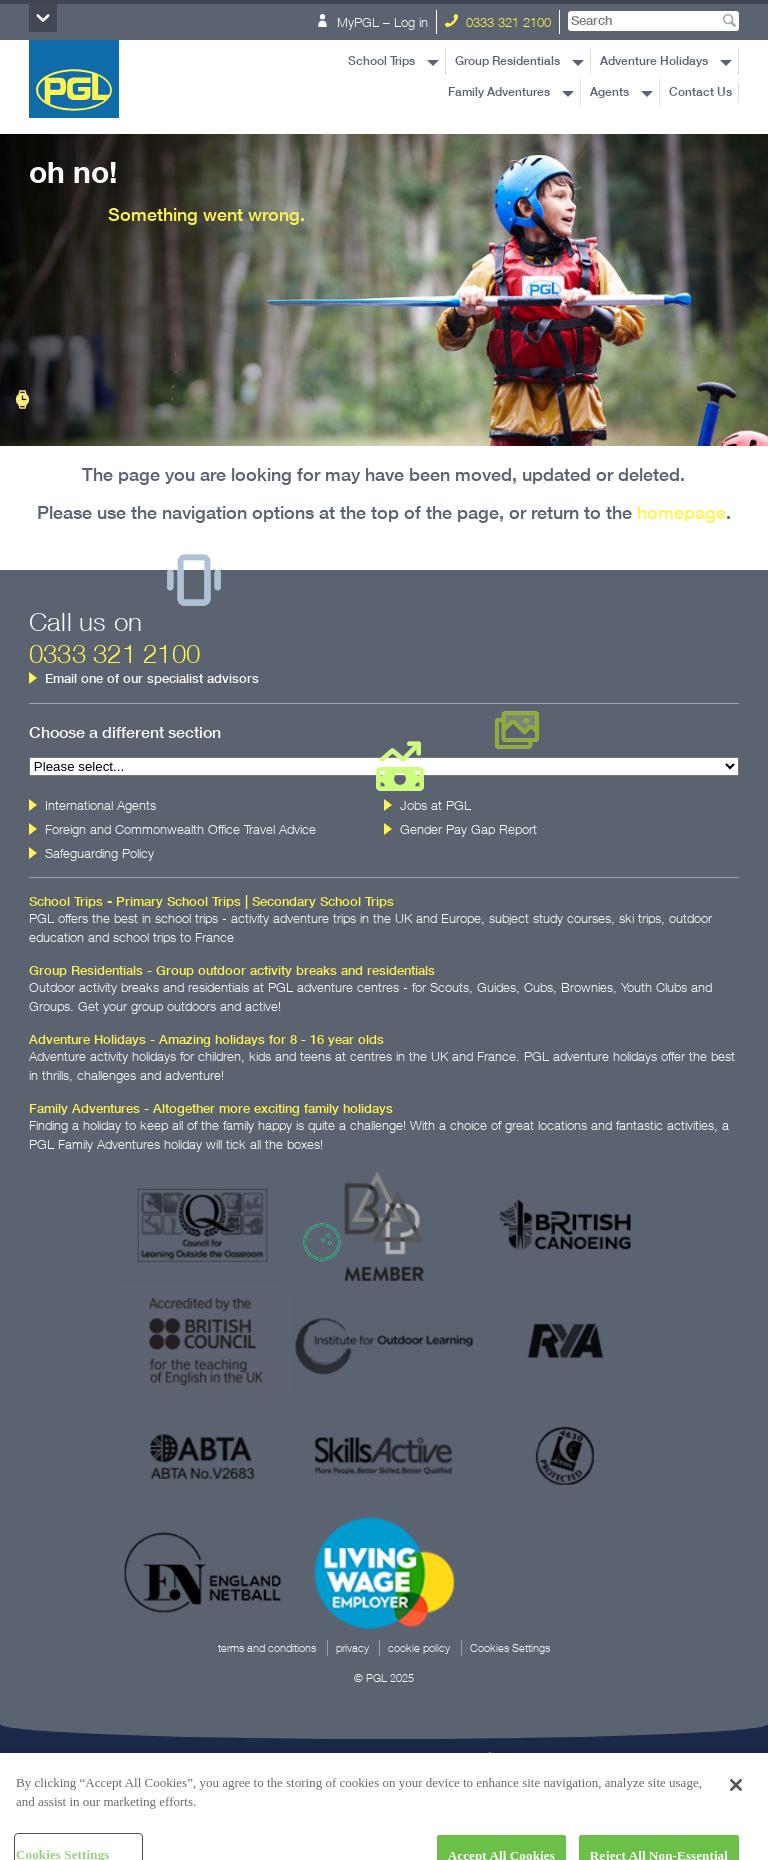 The image size is (768, 1860). What do you see at coordinates (322, 1242) in the screenshot?
I see `access bowling or sports games` at bounding box center [322, 1242].